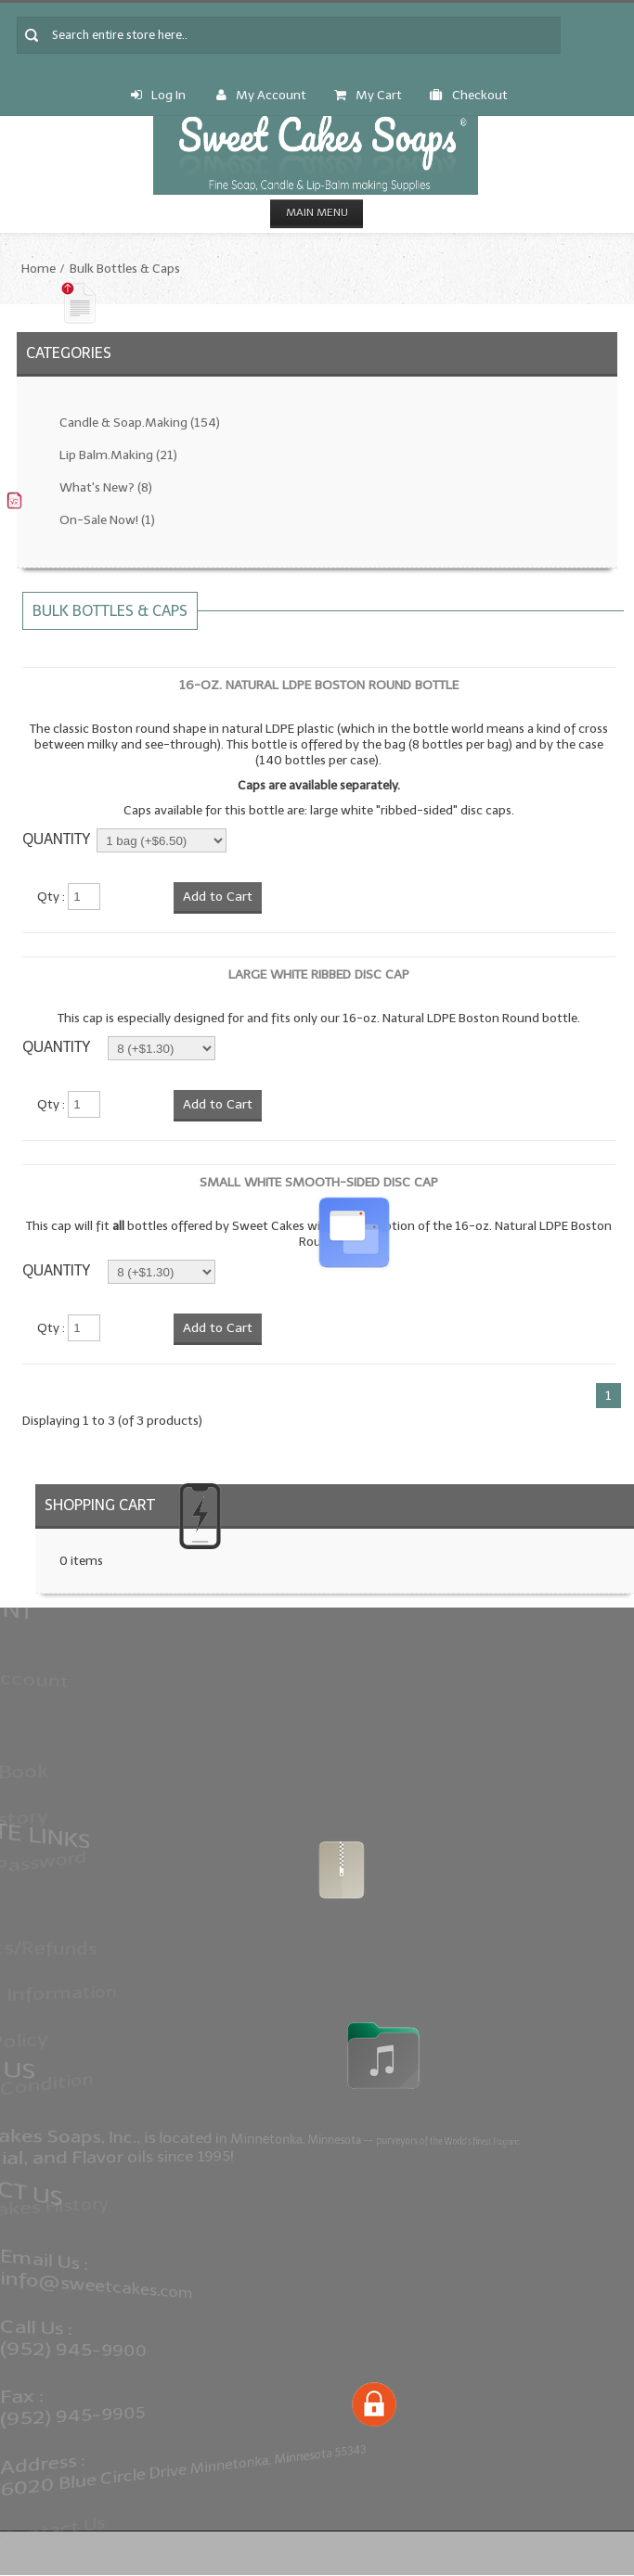  What do you see at coordinates (354, 1232) in the screenshot?
I see `manage startup applications and session settings` at bounding box center [354, 1232].